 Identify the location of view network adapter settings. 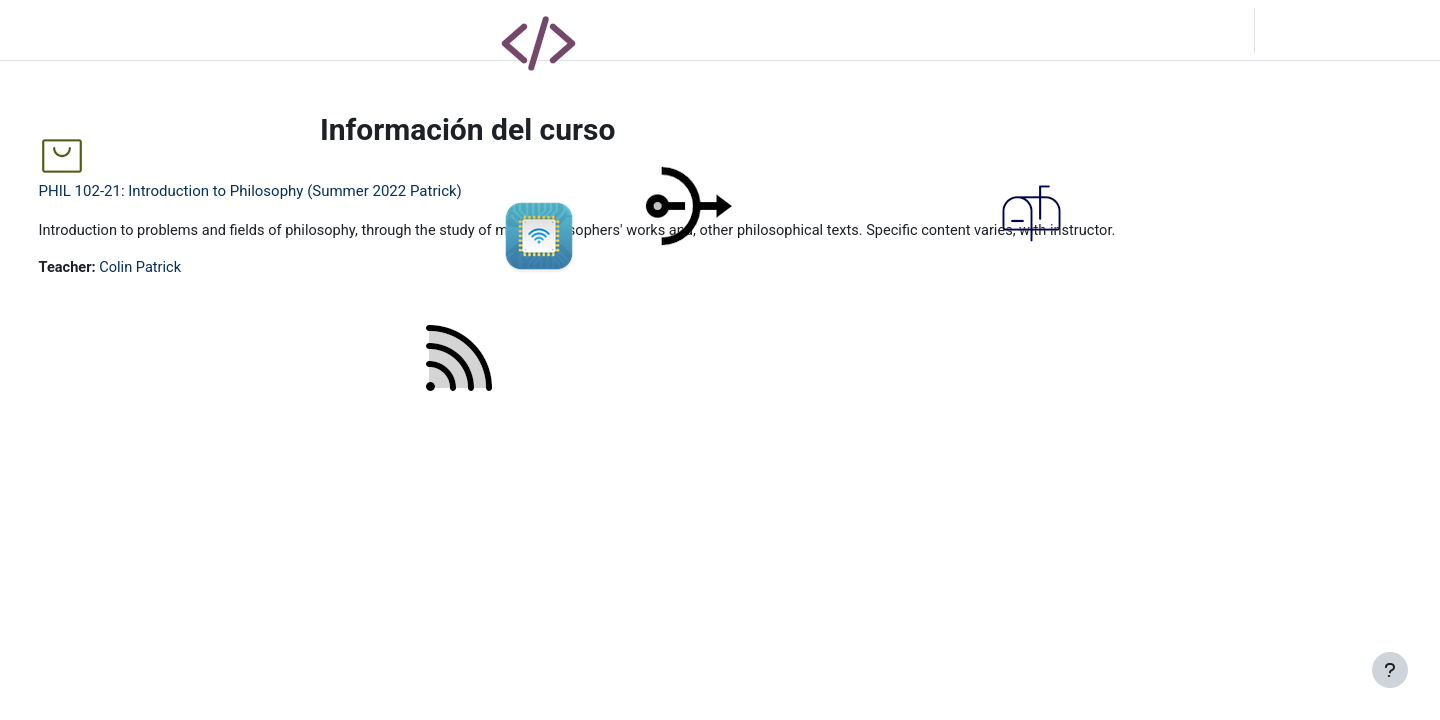
(539, 236).